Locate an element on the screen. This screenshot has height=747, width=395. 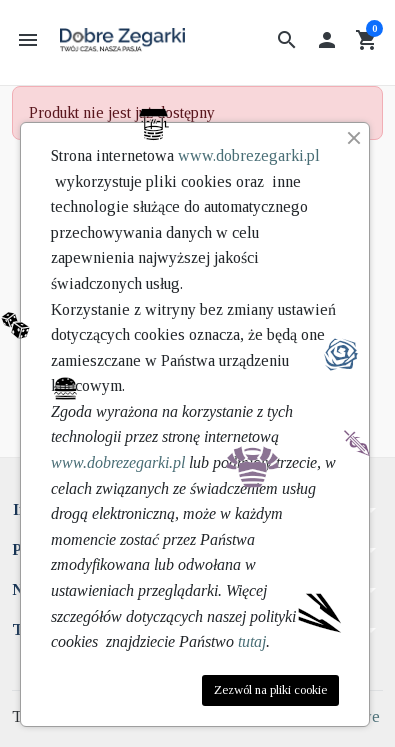
food or restaurant category is located at coordinates (65, 388).